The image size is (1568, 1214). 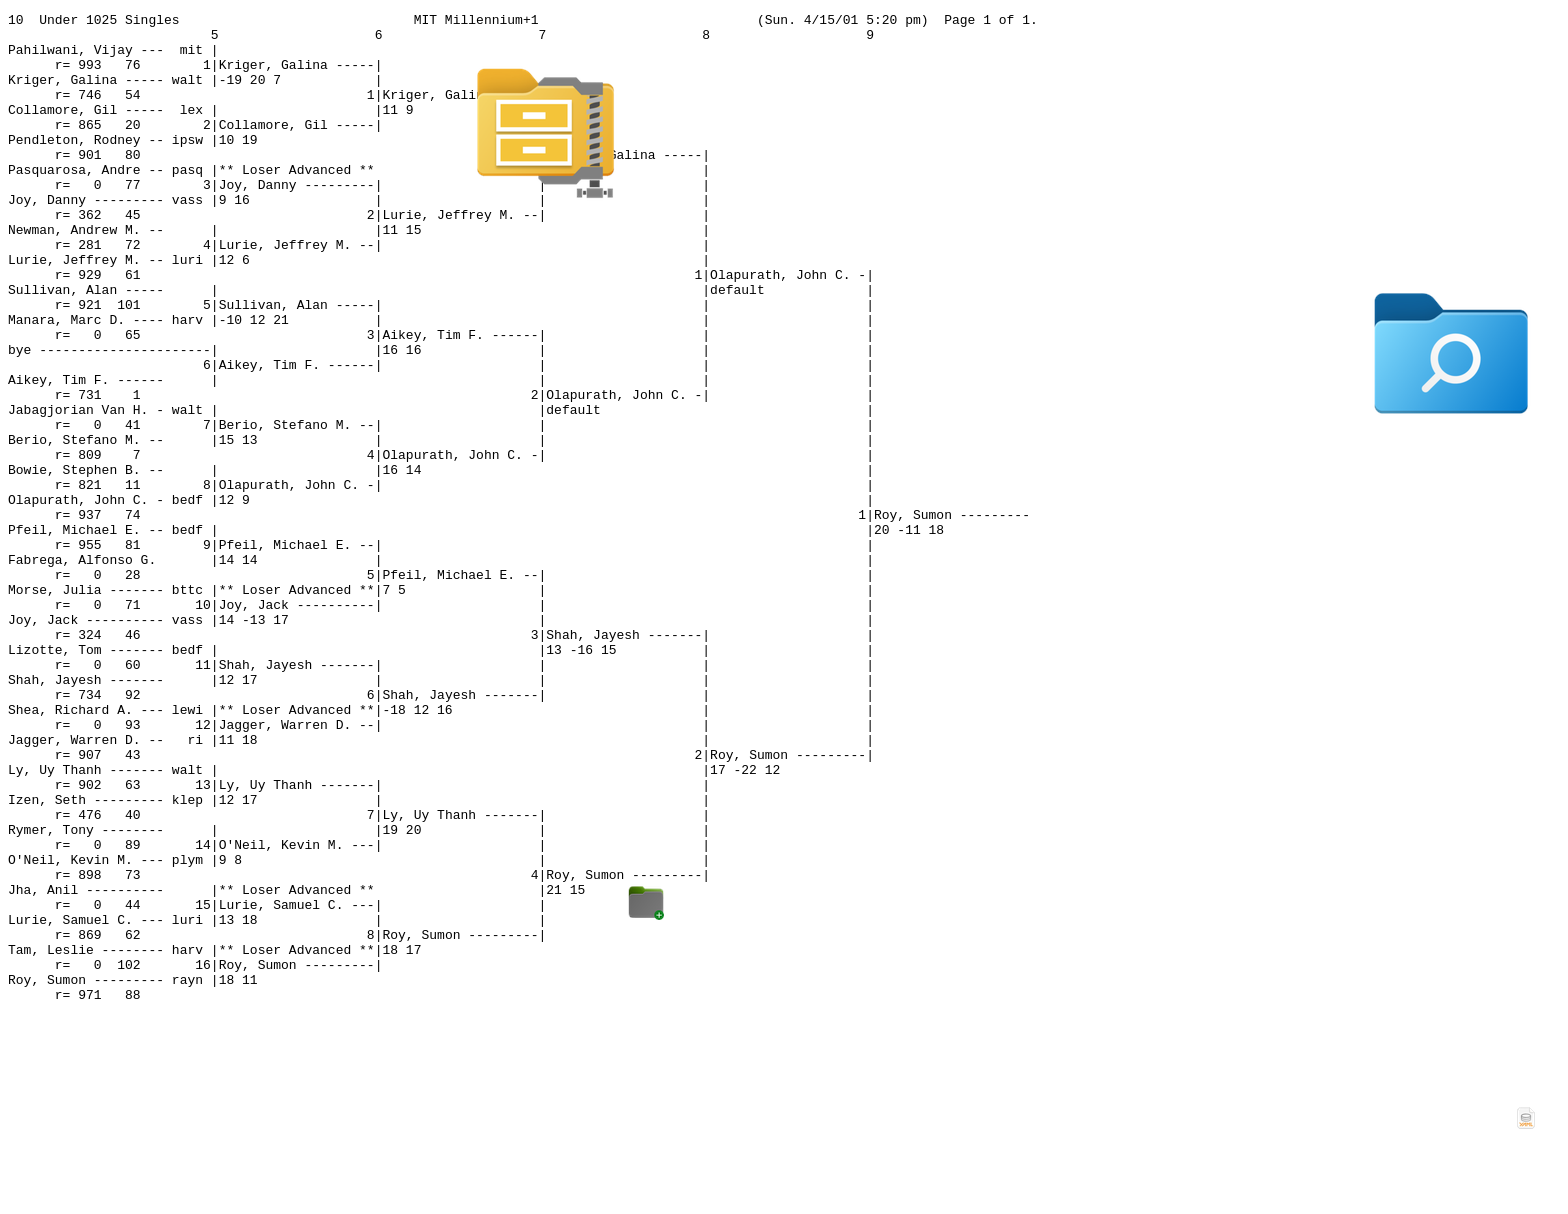 What do you see at coordinates (646, 902) in the screenshot?
I see `create a new folder` at bounding box center [646, 902].